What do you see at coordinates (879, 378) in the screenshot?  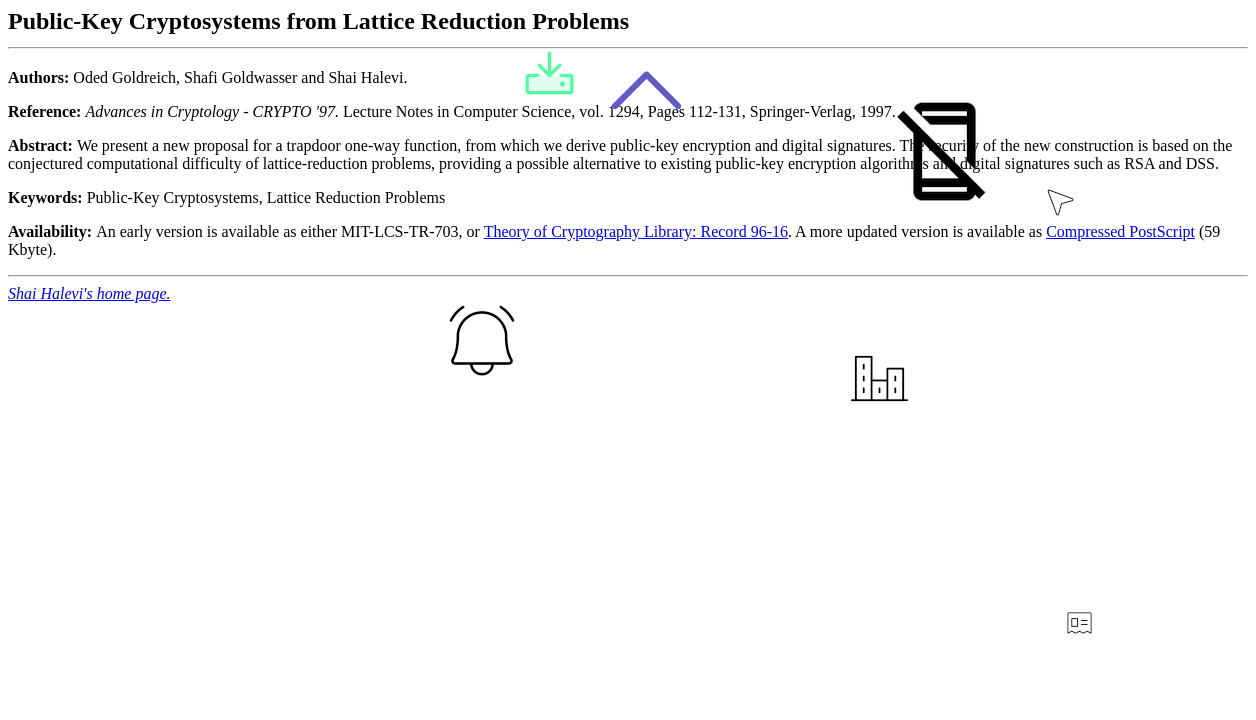 I see `view city or urban locations` at bounding box center [879, 378].